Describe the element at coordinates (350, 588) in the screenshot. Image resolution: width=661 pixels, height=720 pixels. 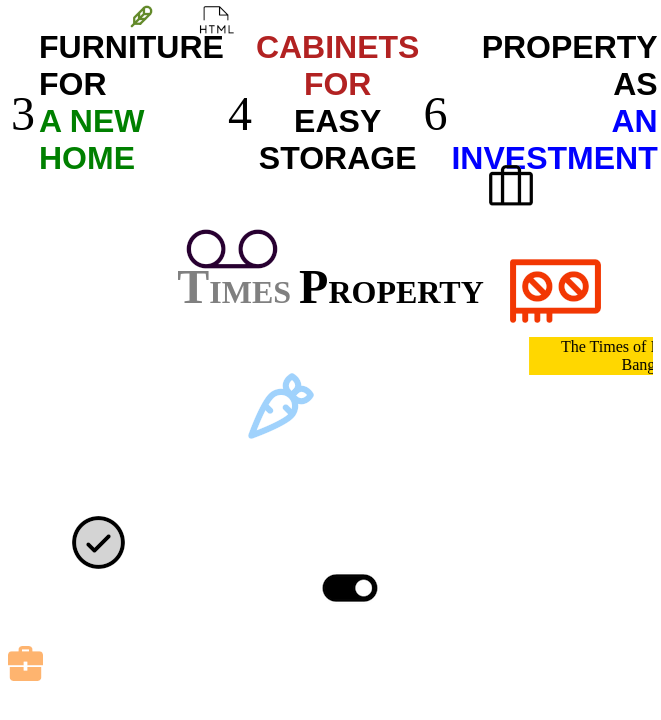
I see `toggle switch in the on/enabled state` at that location.